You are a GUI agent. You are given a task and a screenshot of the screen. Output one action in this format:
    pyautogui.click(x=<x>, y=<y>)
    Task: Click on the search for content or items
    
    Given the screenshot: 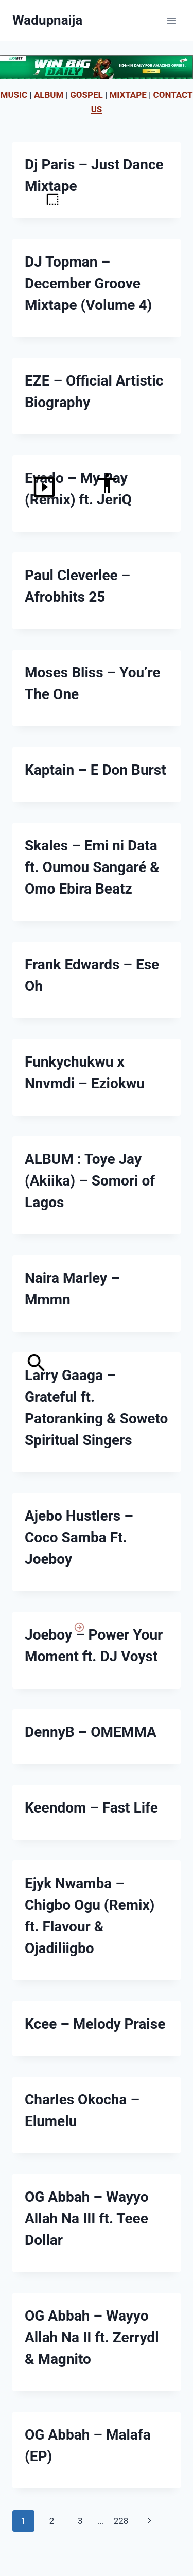 What is the action you would take?
    pyautogui.click(x=37, y=1363)
    